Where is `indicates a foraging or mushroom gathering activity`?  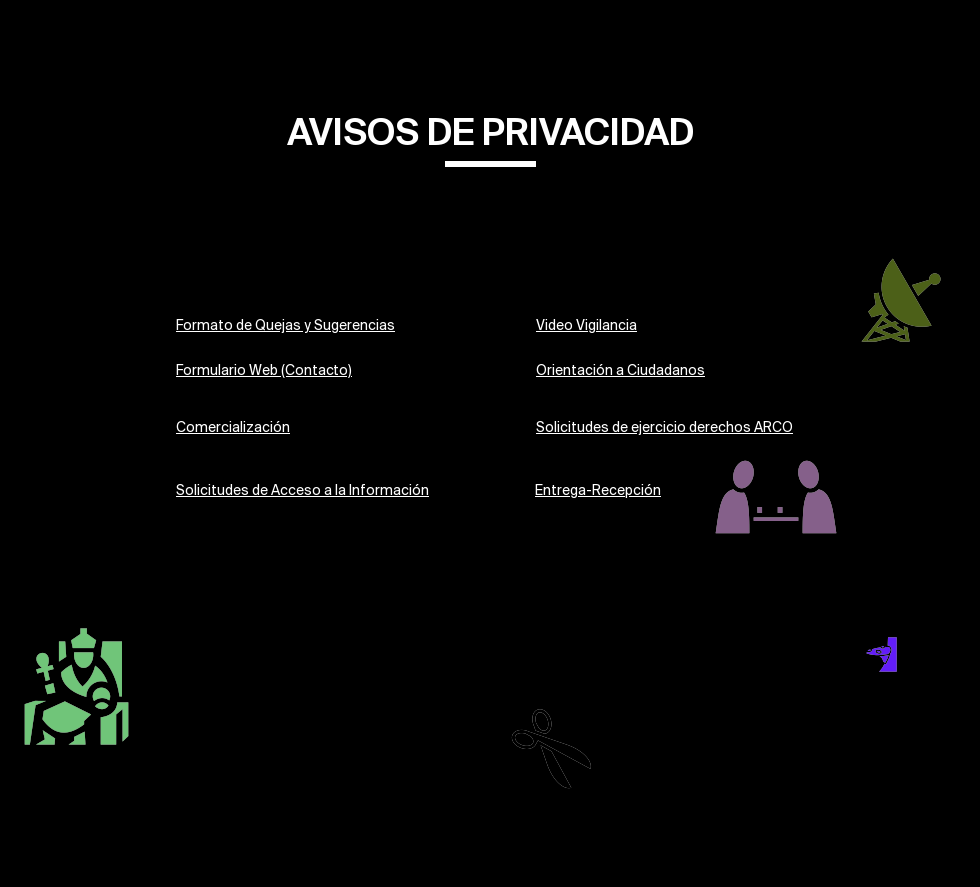
indicates a foraging or mushroom gathering activity is located at coordinates (879, 654).